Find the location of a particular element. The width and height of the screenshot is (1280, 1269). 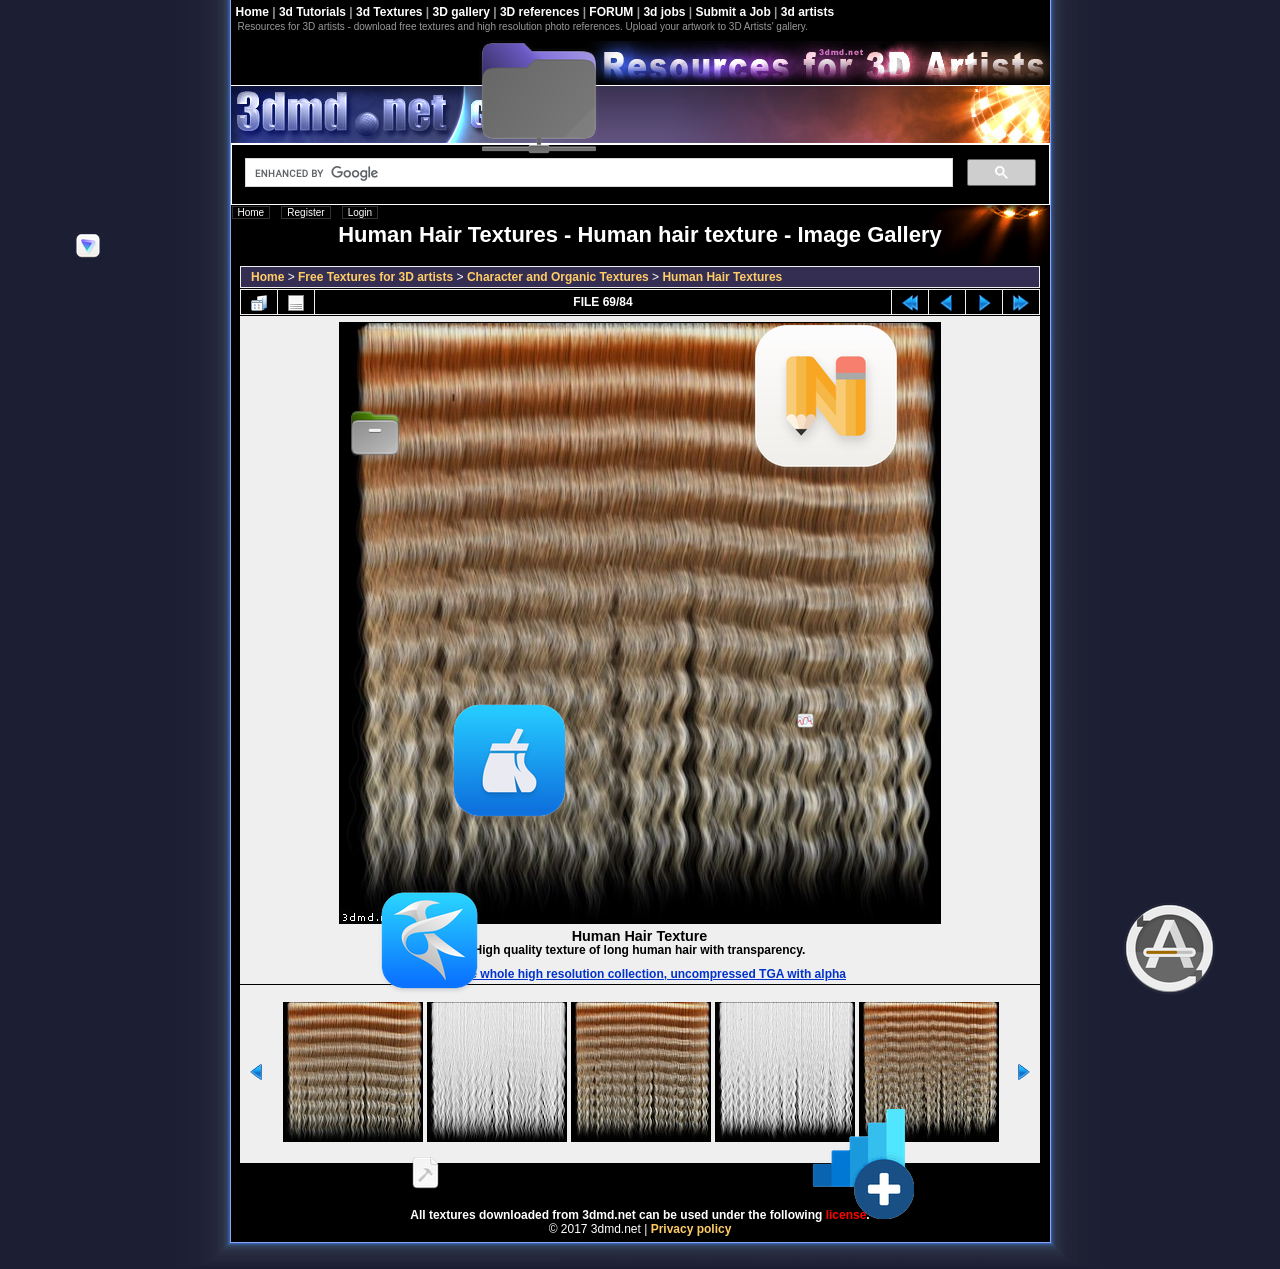

launch ProtonVPN application is located at coordinates (88, 246).